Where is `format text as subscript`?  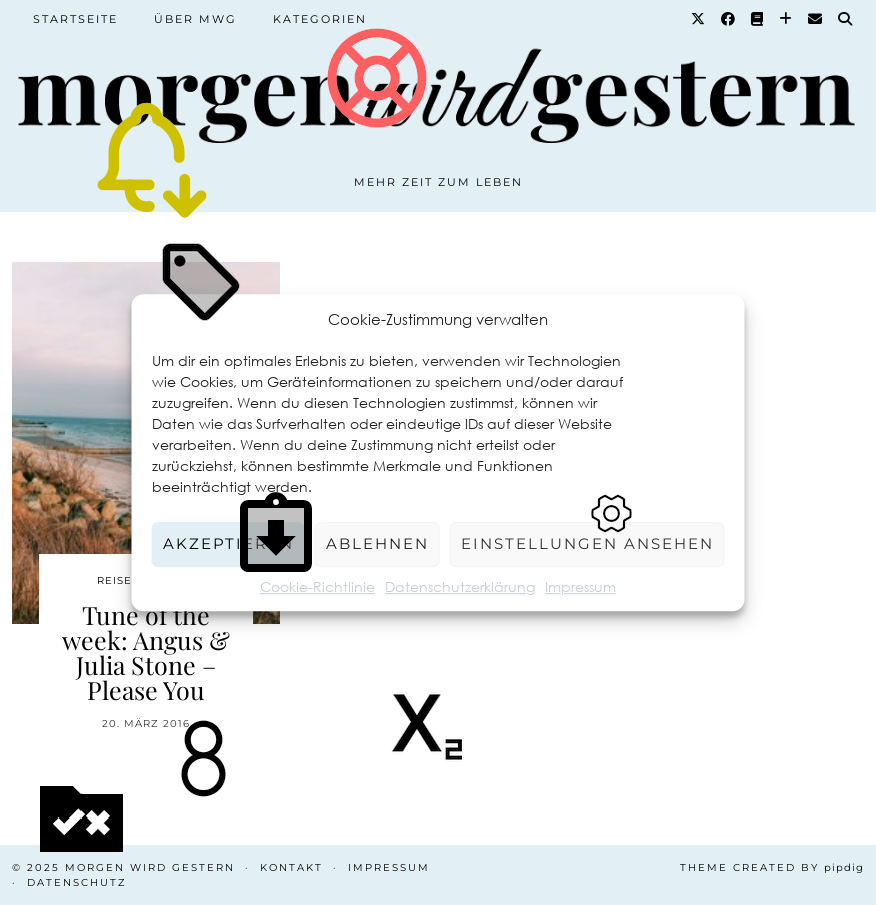
format text as subscript is located at coordinates (417, 727).